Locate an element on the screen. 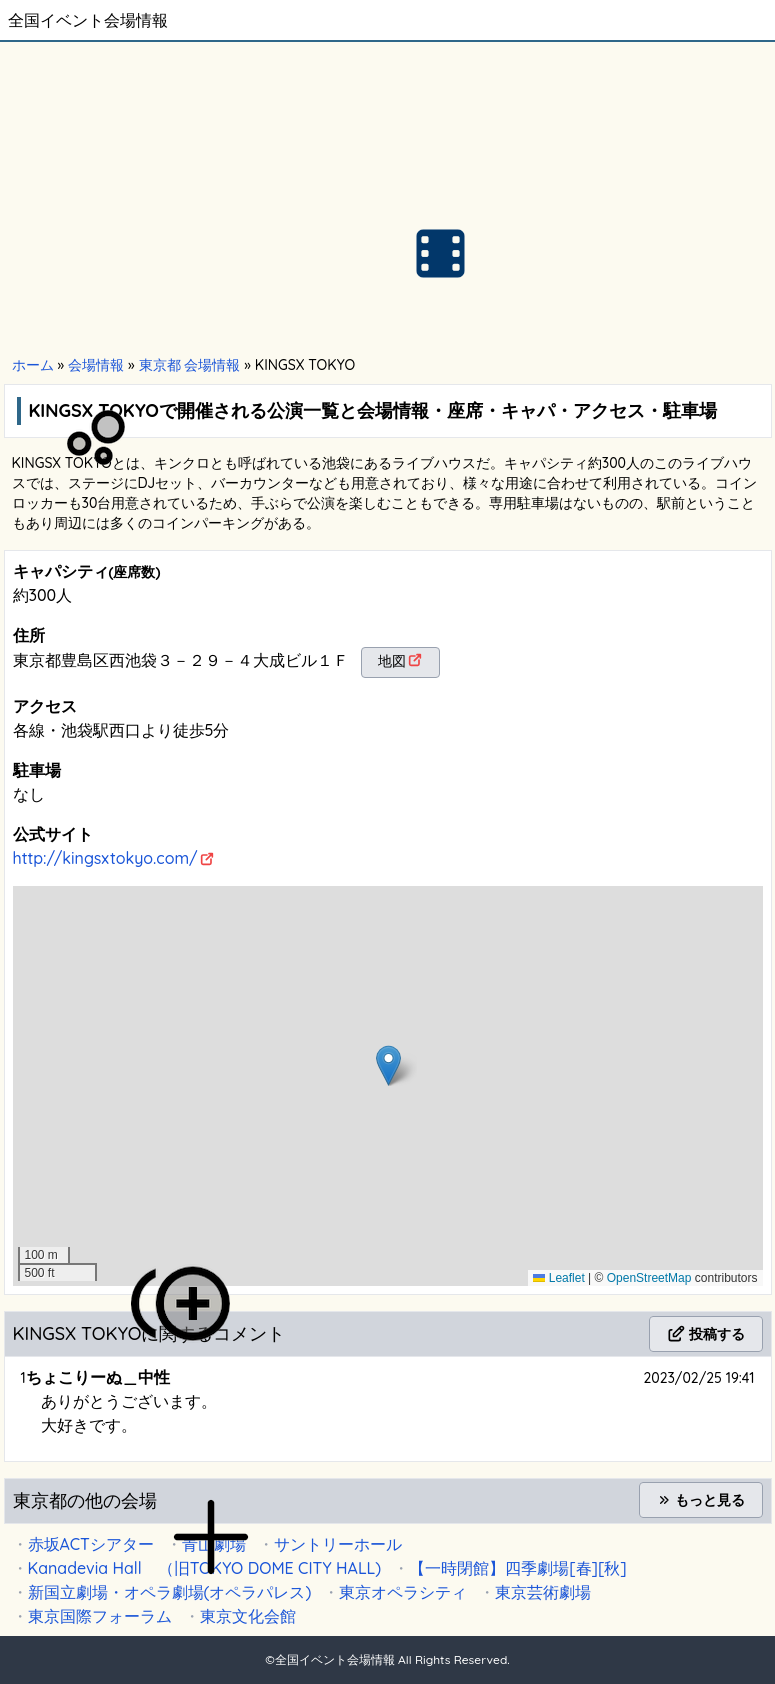 The image size is (775, 1684). add a duplicate control point is located at coordinates (180, 1303).